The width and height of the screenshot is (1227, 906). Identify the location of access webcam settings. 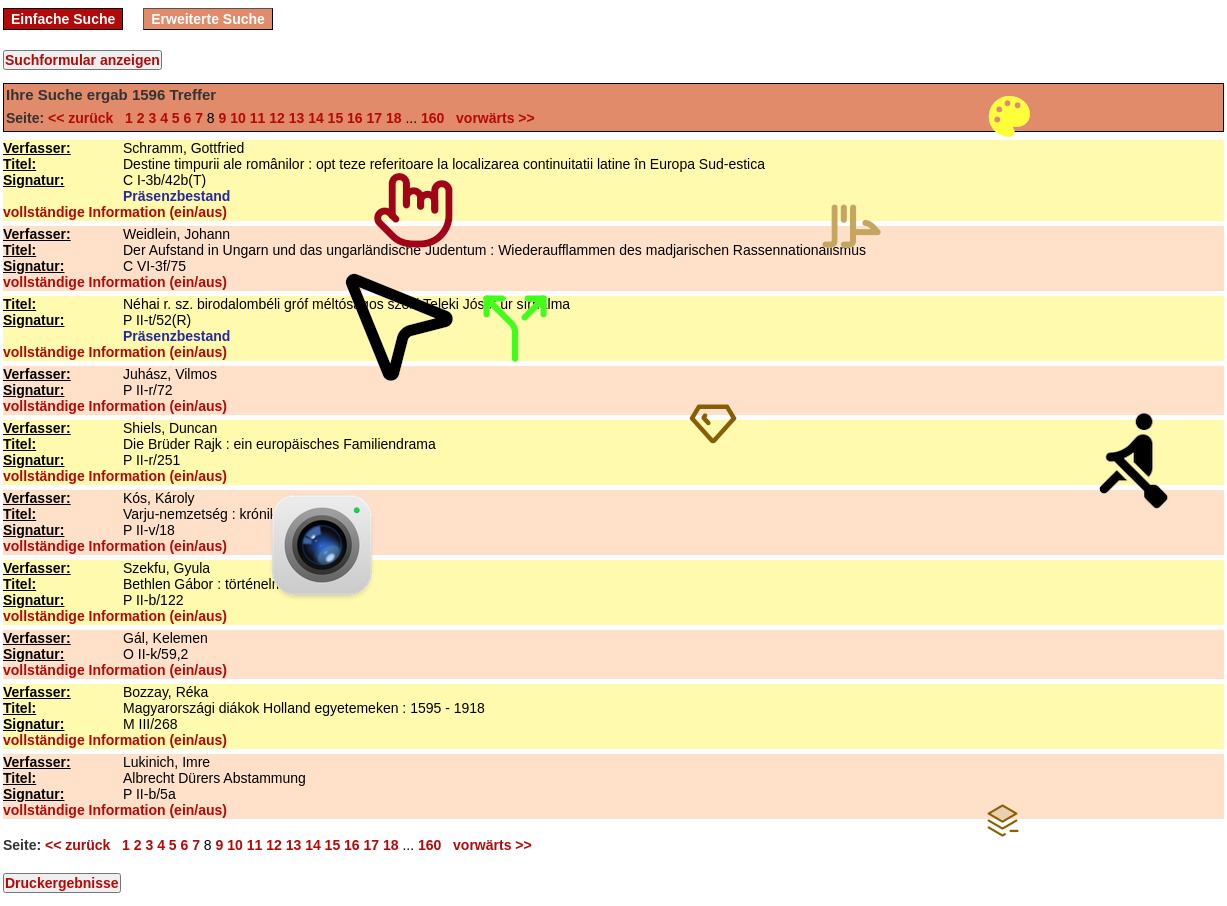
(322, 545).